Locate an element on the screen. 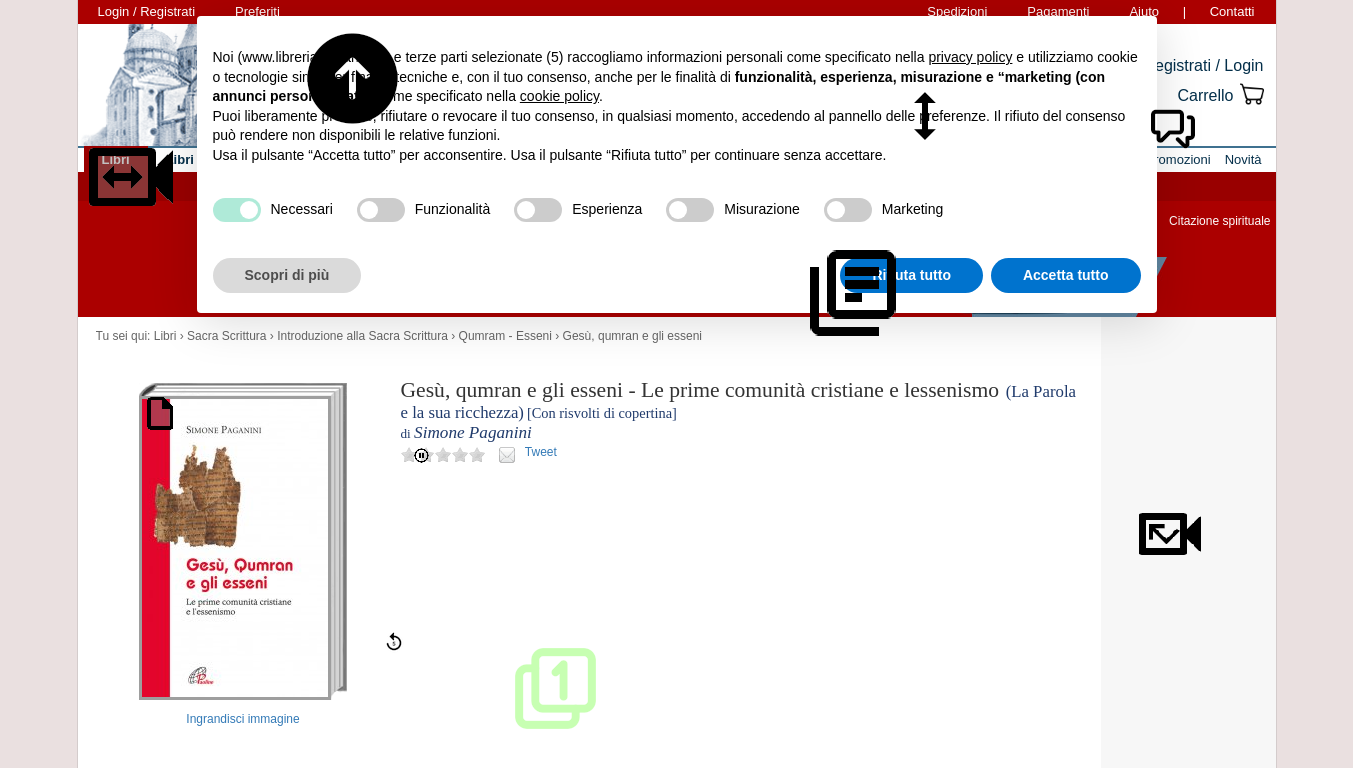  switch between front and rear camera during video recording is located at coordinates (131, 177).